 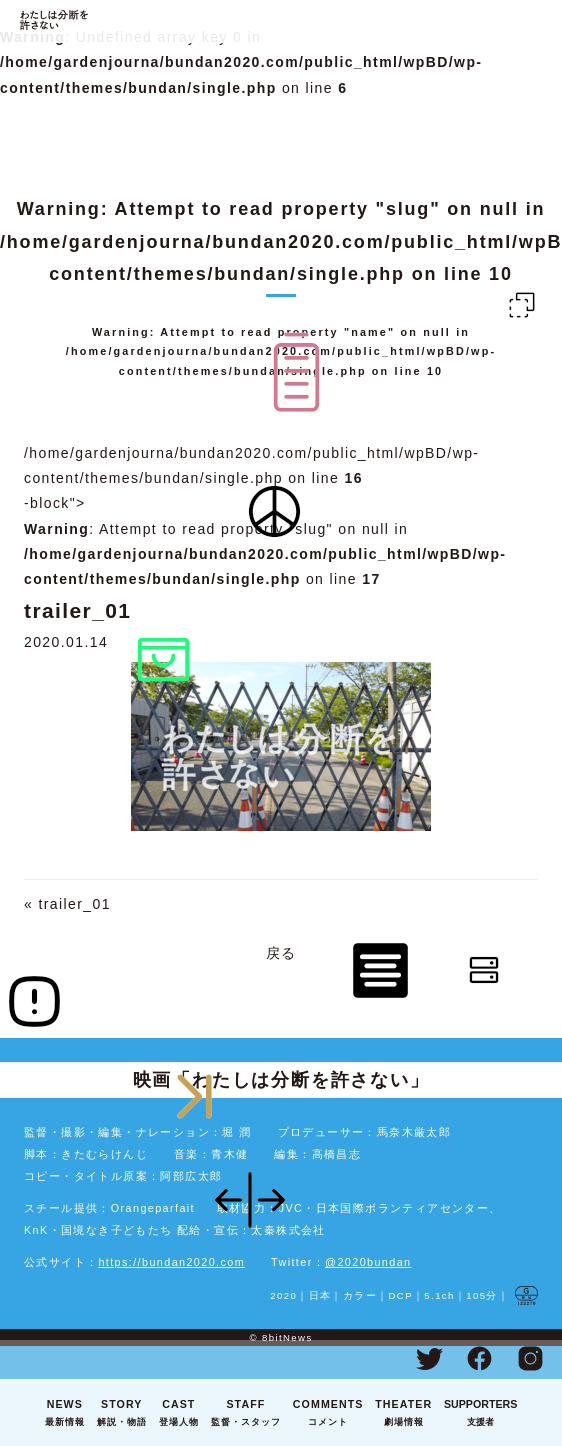 I want to click on skip to the end of content, so click(x=195, y=1096).